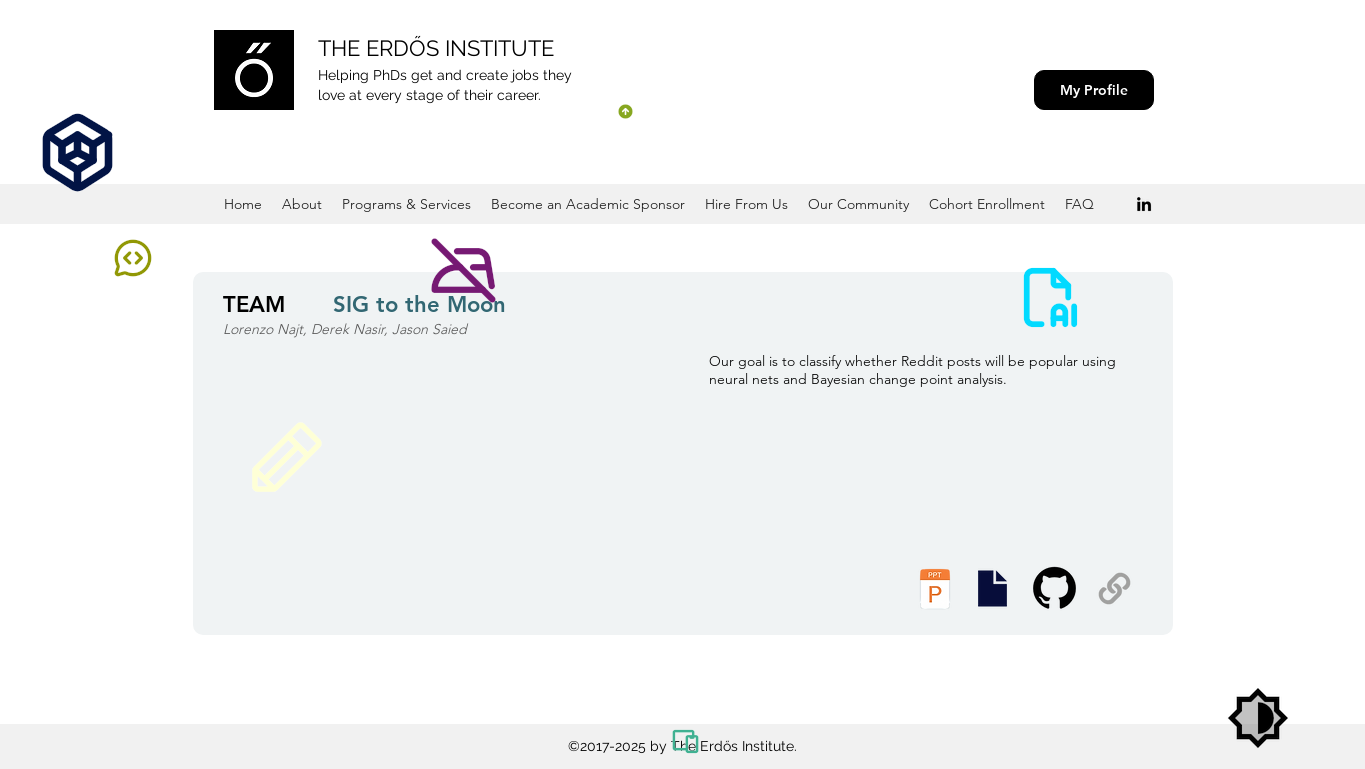 Image resolution: width=1365 pixels, height=769 pixels. Describe the element at coordinates (77, 152) in the screenshot. I see `view 3d model or object` at that location.